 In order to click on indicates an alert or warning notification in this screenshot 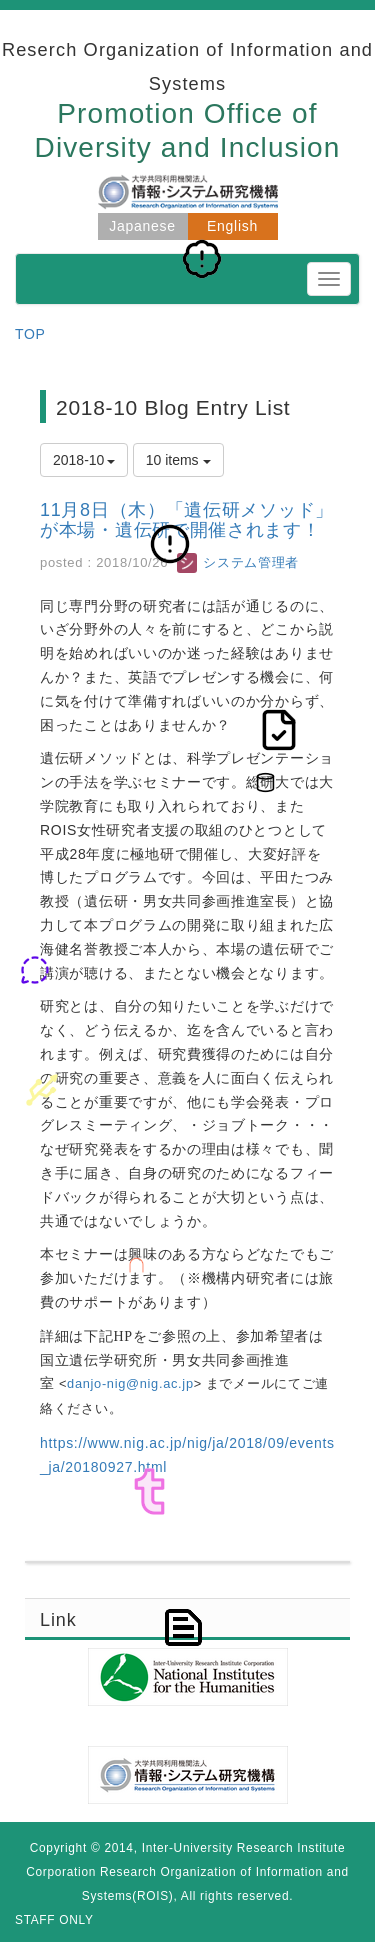, I will do `click(202, 259)`.